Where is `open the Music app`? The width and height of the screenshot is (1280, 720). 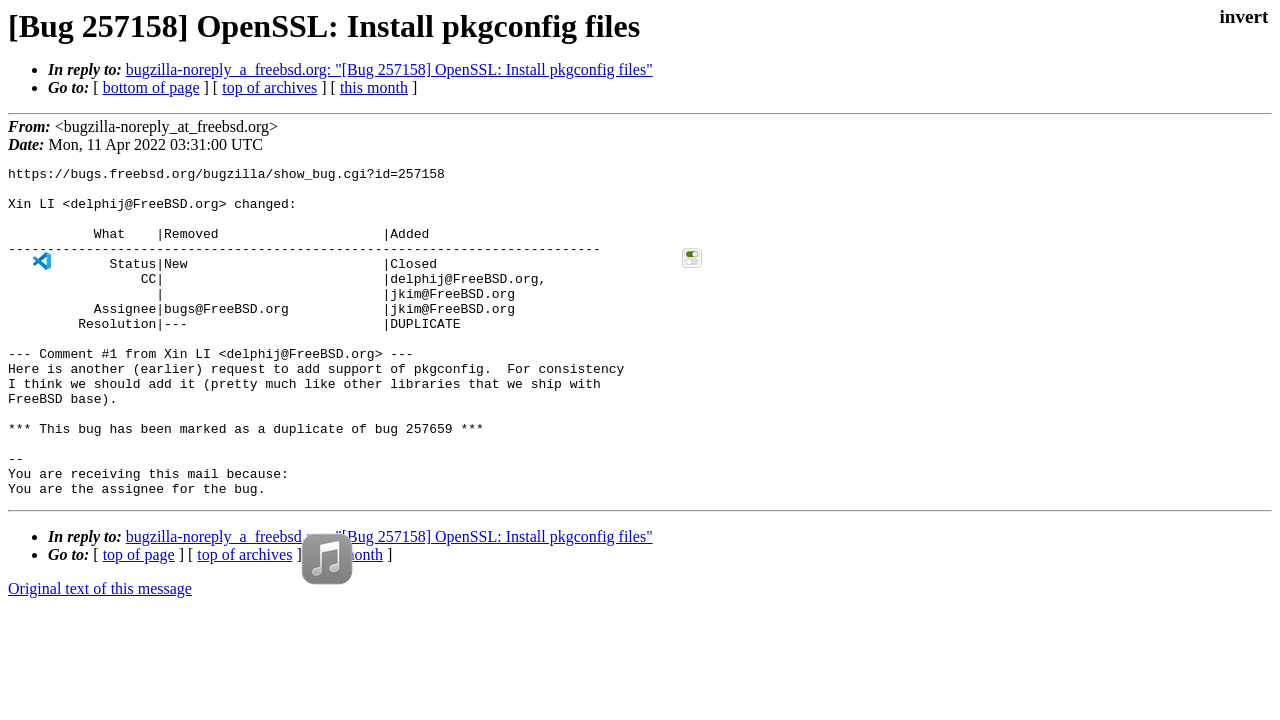 open the Music app is located at coordinates (327, 559).